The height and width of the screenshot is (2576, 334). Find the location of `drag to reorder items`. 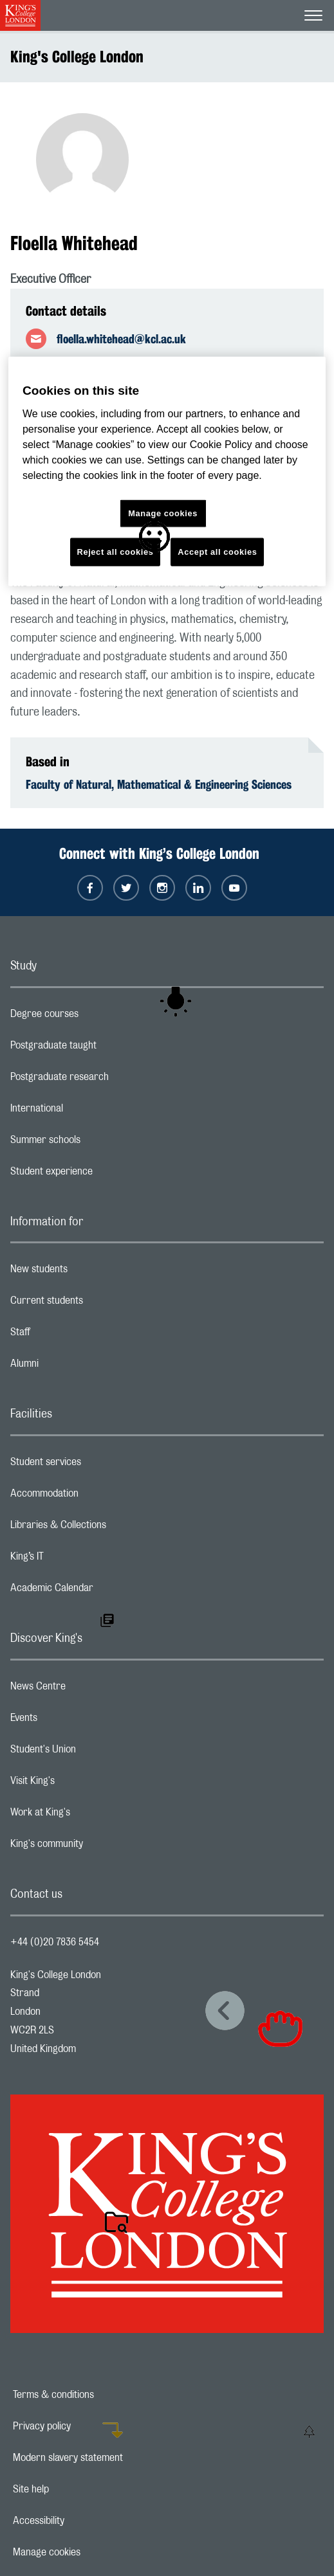

drag to reorder items is located at coordinates (280, 2024).